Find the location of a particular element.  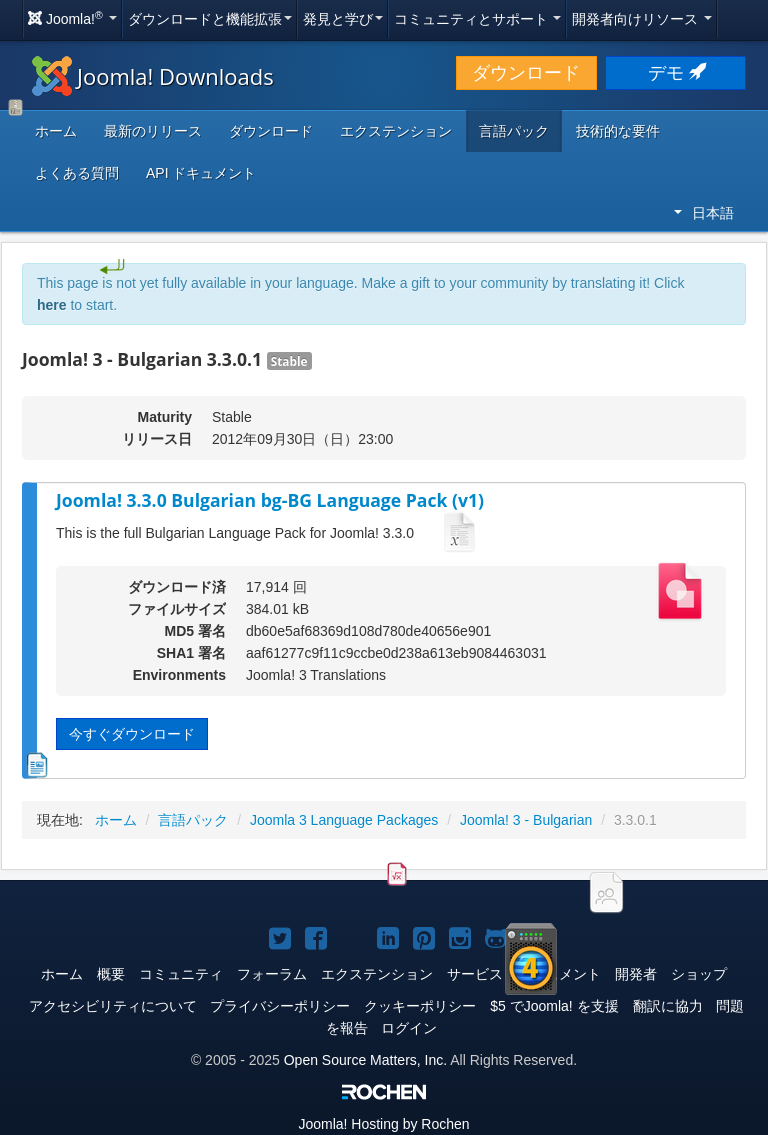

xournal++ document file is located at coordinates (459, 532).